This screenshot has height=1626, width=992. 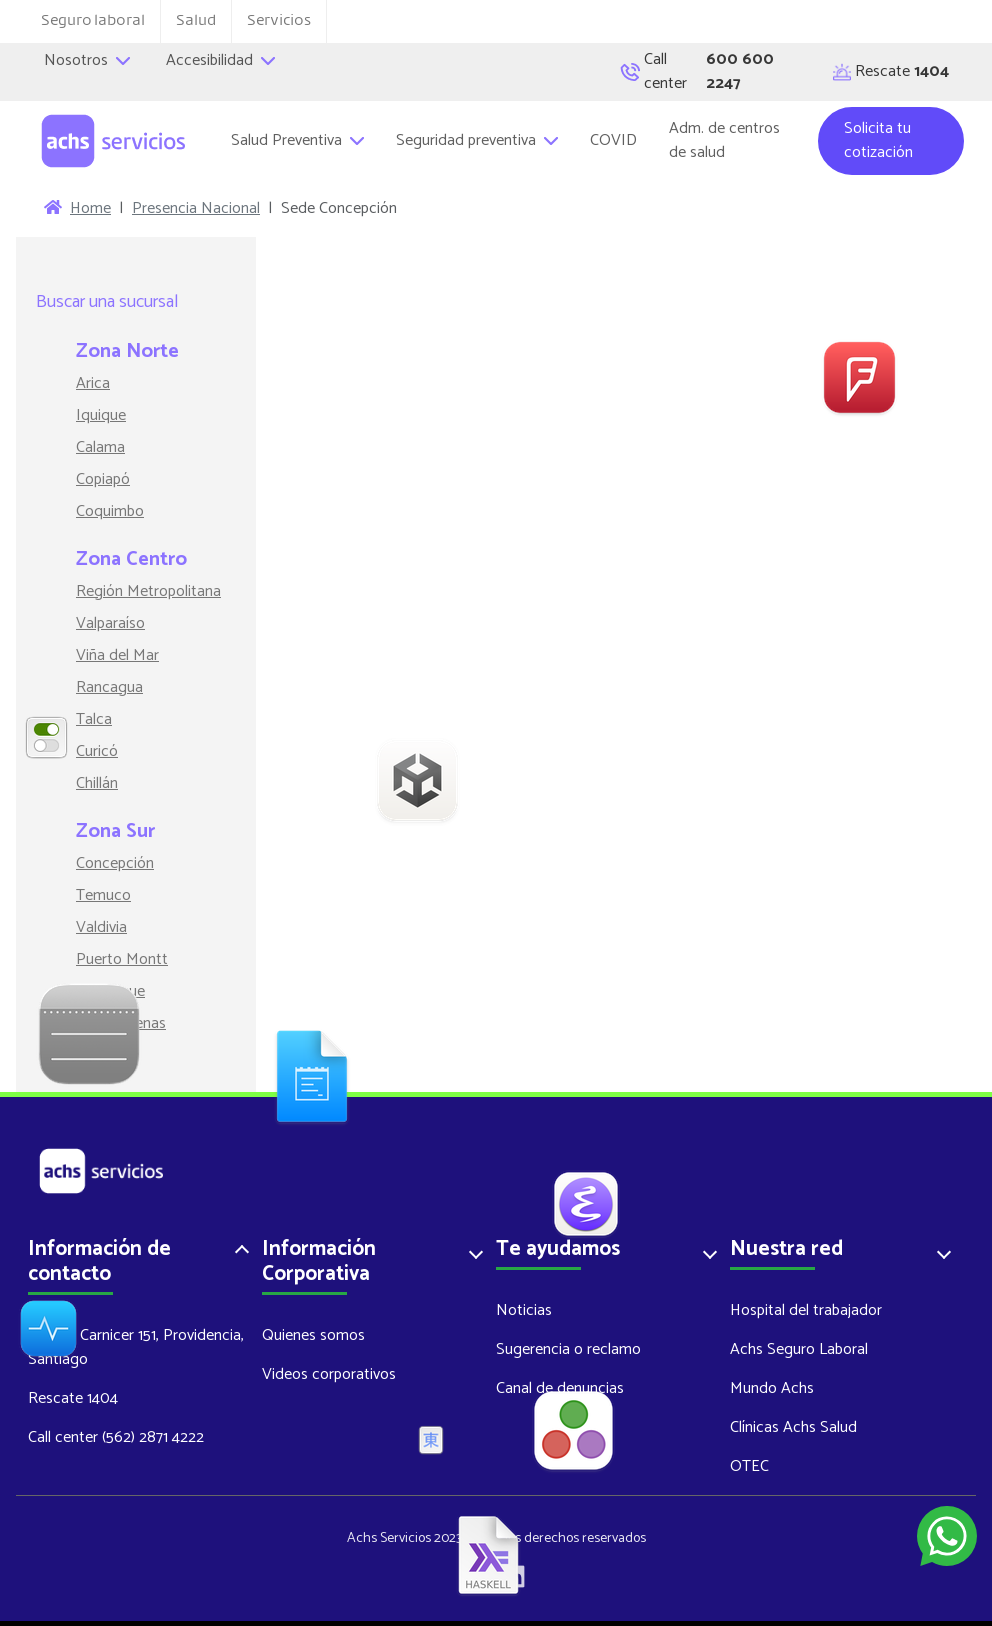 What do you see at coordinates (431, 1440) in the screenshot?
I see `launch the mahjongg tile matching game` at bounding box center [431, 1440].